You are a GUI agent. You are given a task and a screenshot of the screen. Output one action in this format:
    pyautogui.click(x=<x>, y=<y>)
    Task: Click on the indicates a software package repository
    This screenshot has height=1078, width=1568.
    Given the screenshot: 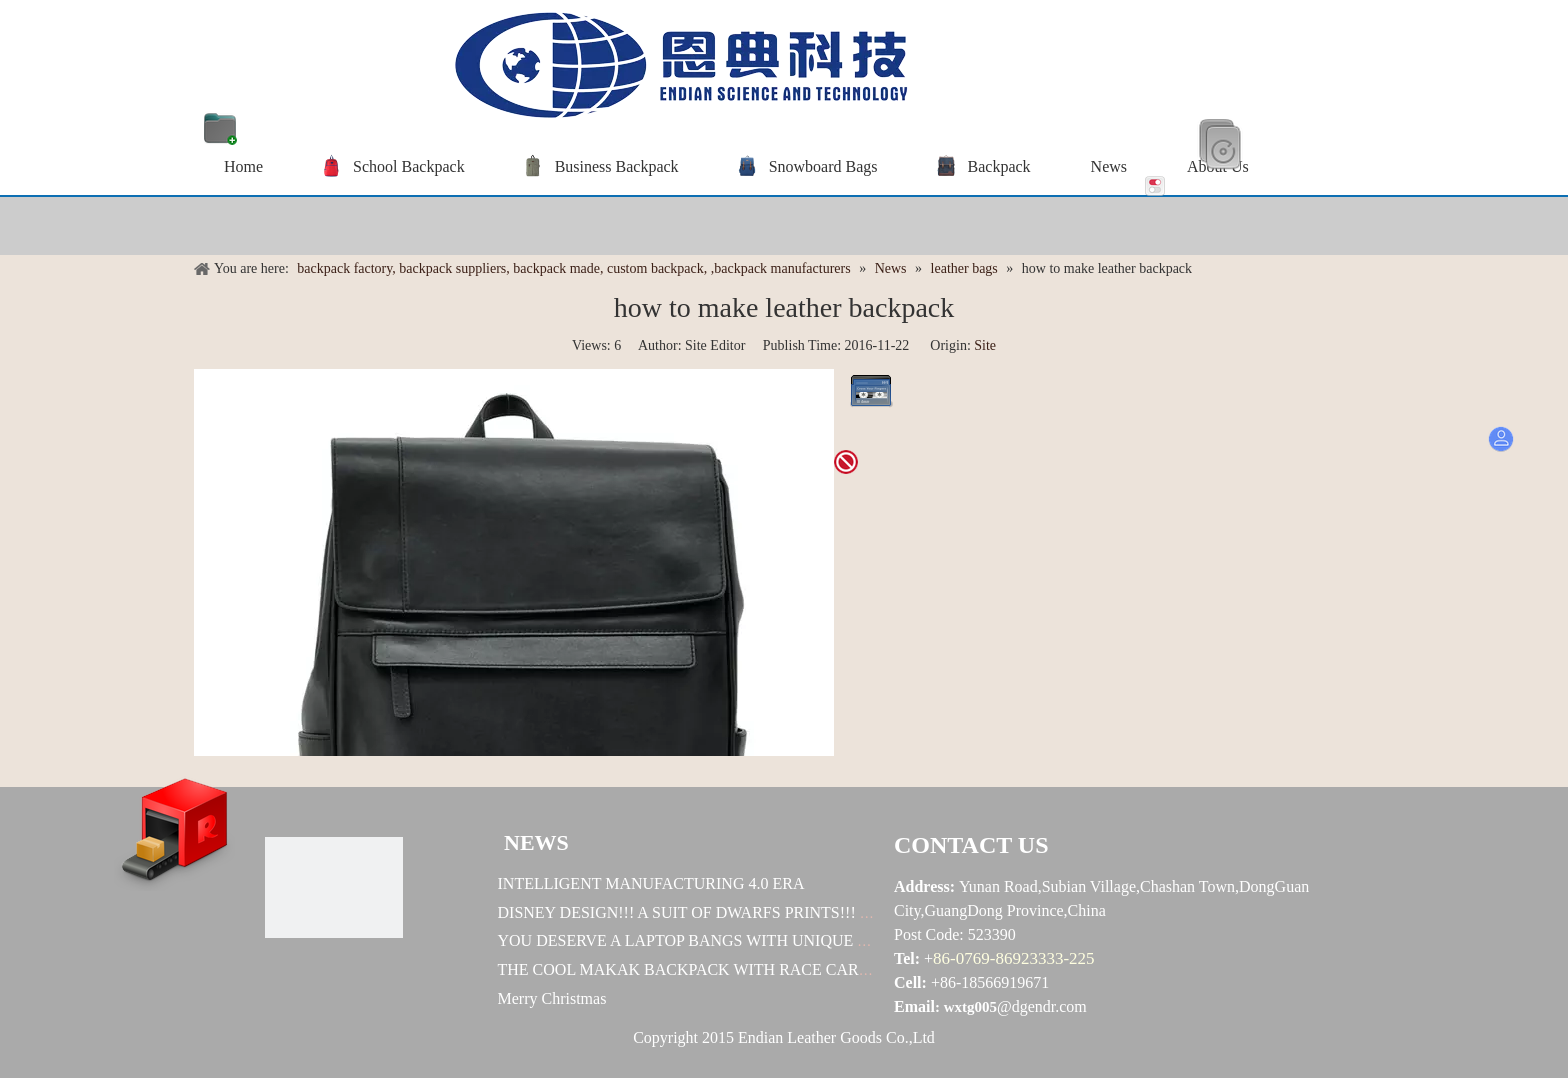 What is the action you would take?
    pyautogui.click(x=174, y=830)
    